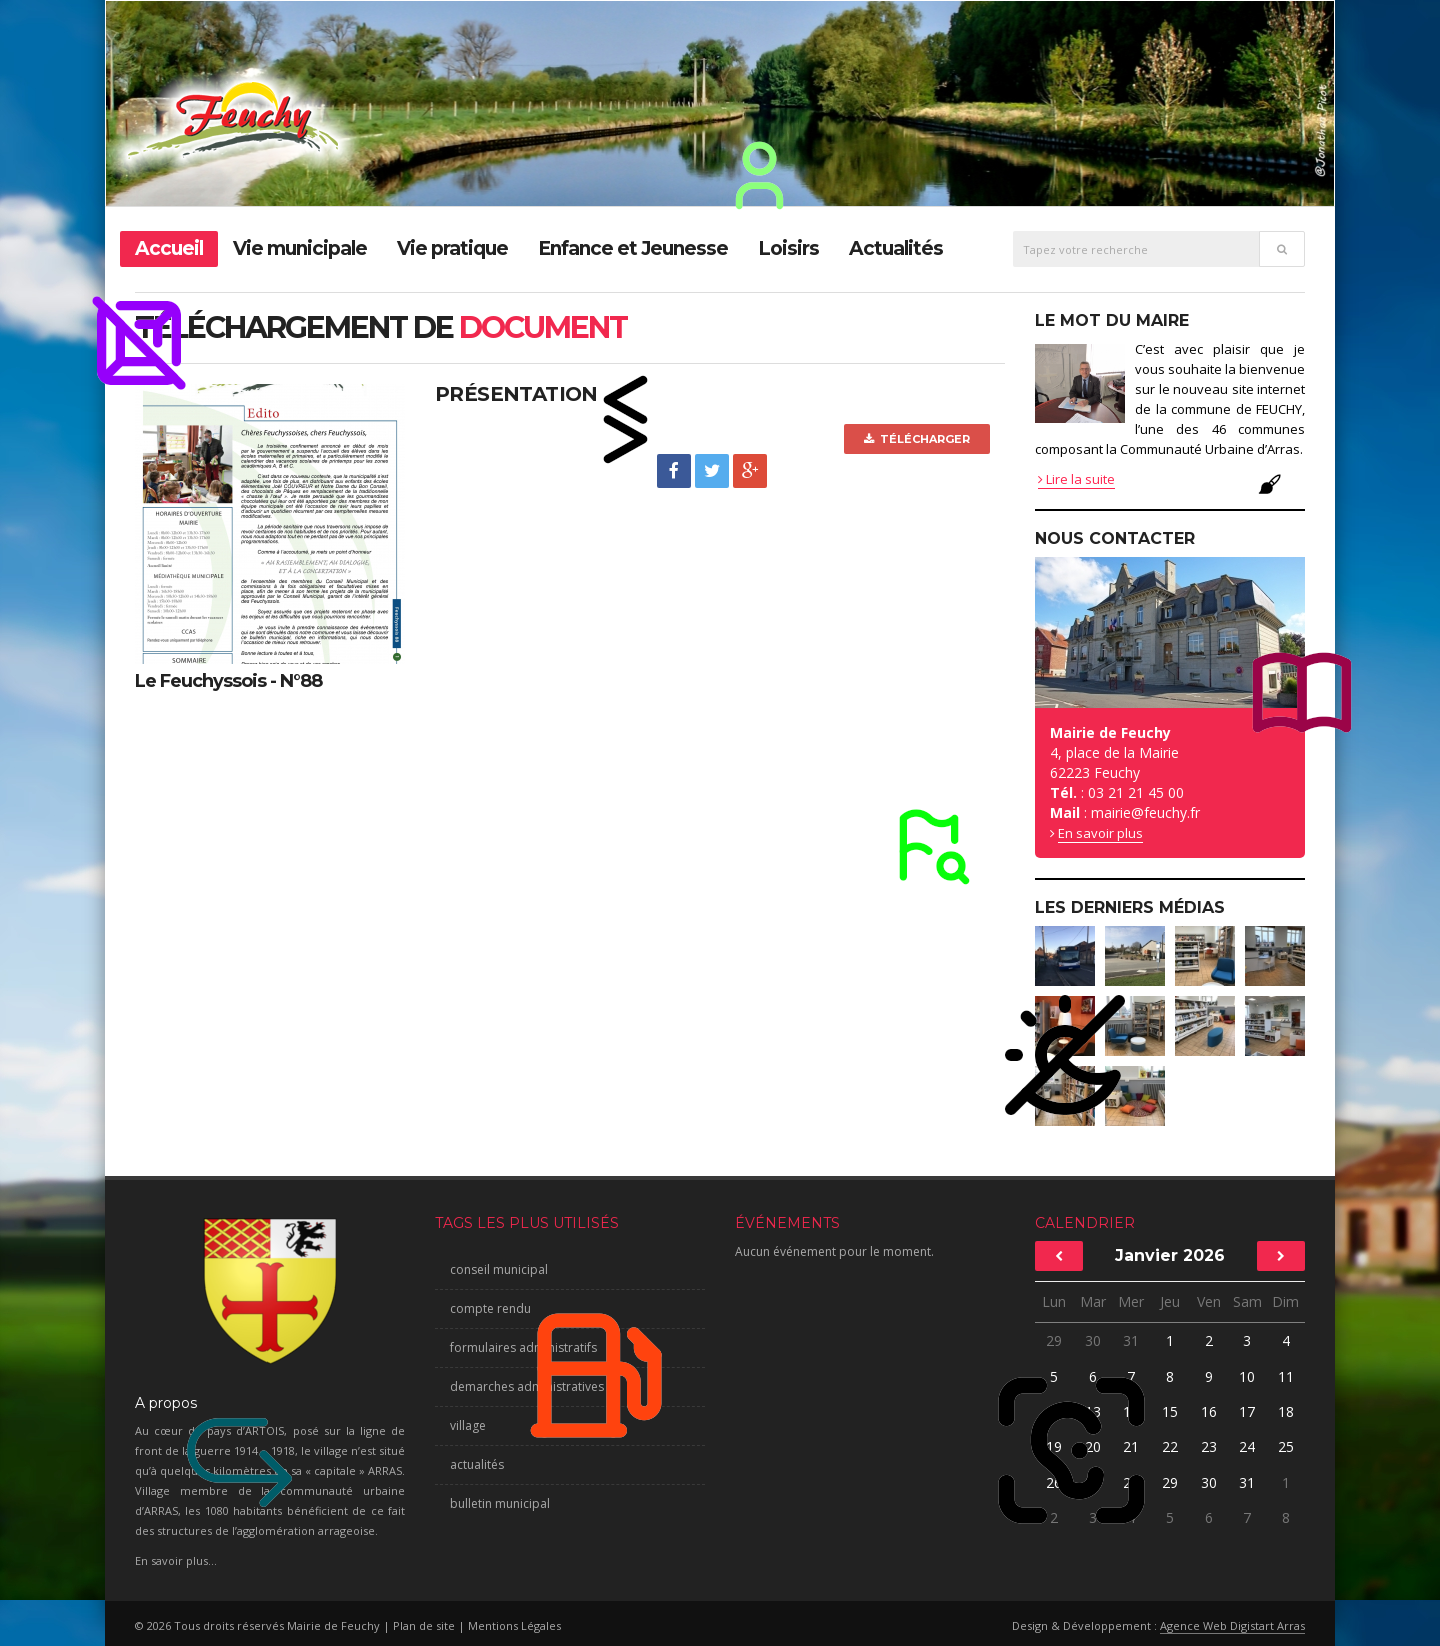 Image resolution: width=1440 pixels, height=1646 pixels. What do you see at coordinates (239, 1458) in the screenshot?
I see `redo last action` at bounding box center [239, 1458].